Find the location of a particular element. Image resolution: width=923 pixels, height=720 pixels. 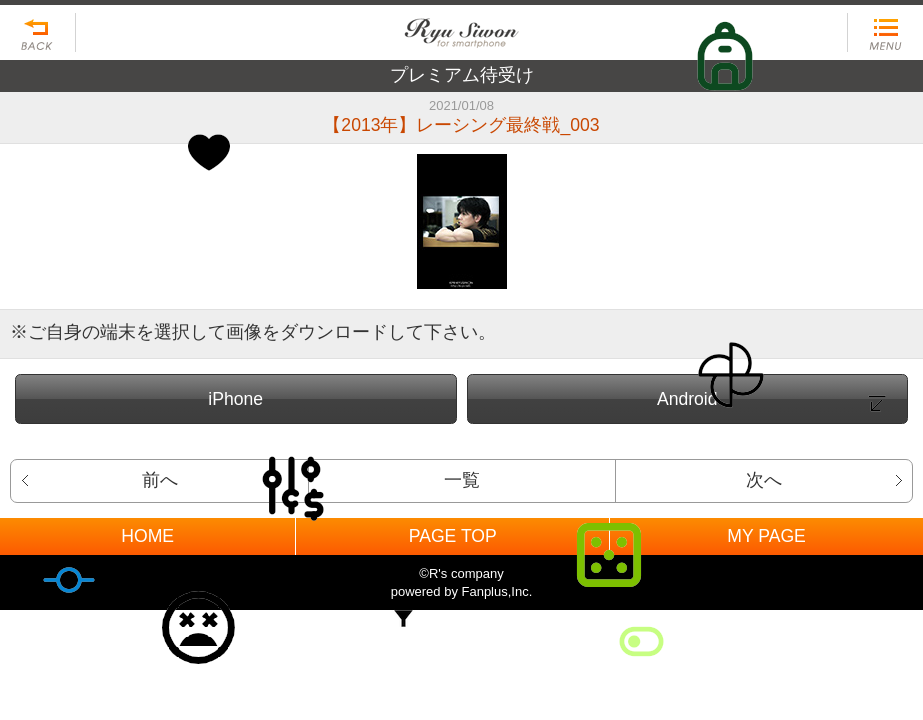

filter or sort list results is located at coordinates (403, 618).